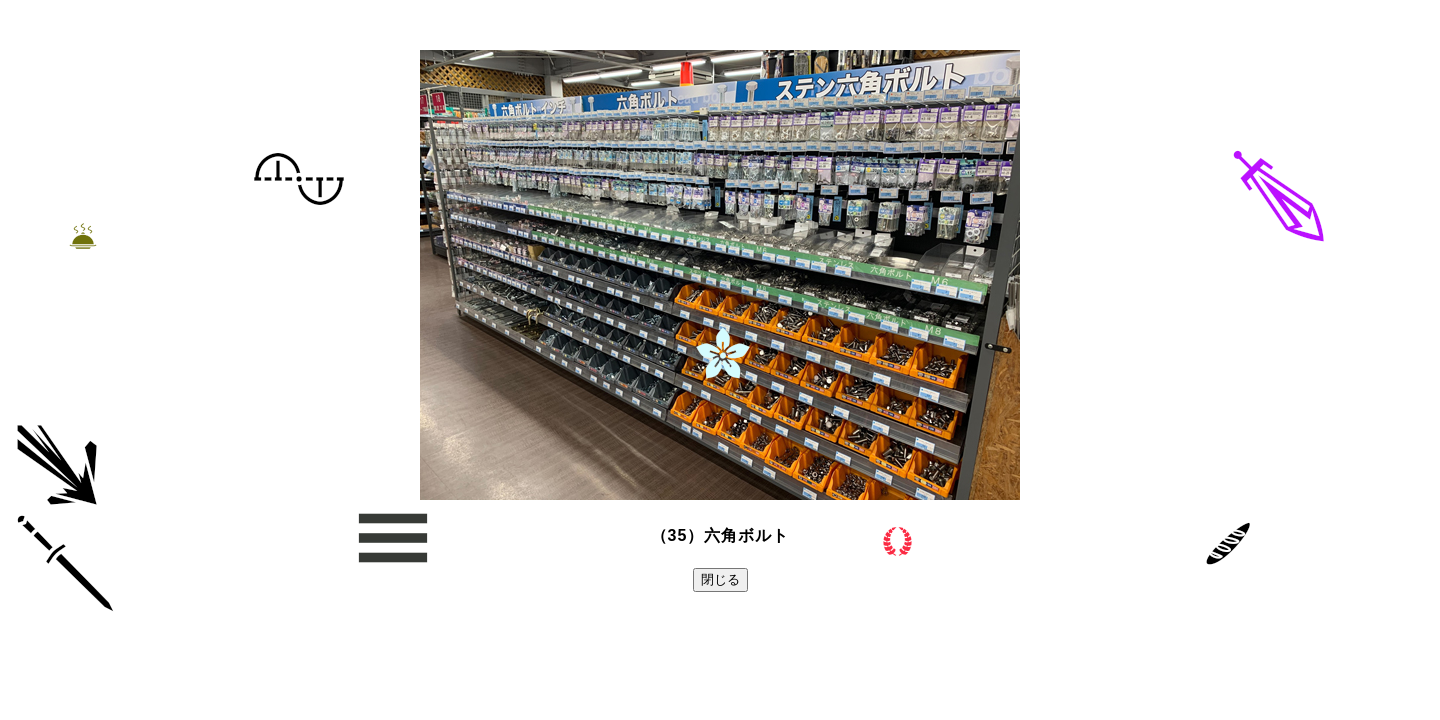 Image resolution: width=1440 pixels, height=720 pixels. What do you see at coordinates (393, 538) in the screenshot?
I see `open the navigation menu` at bounding box center [393, 538].